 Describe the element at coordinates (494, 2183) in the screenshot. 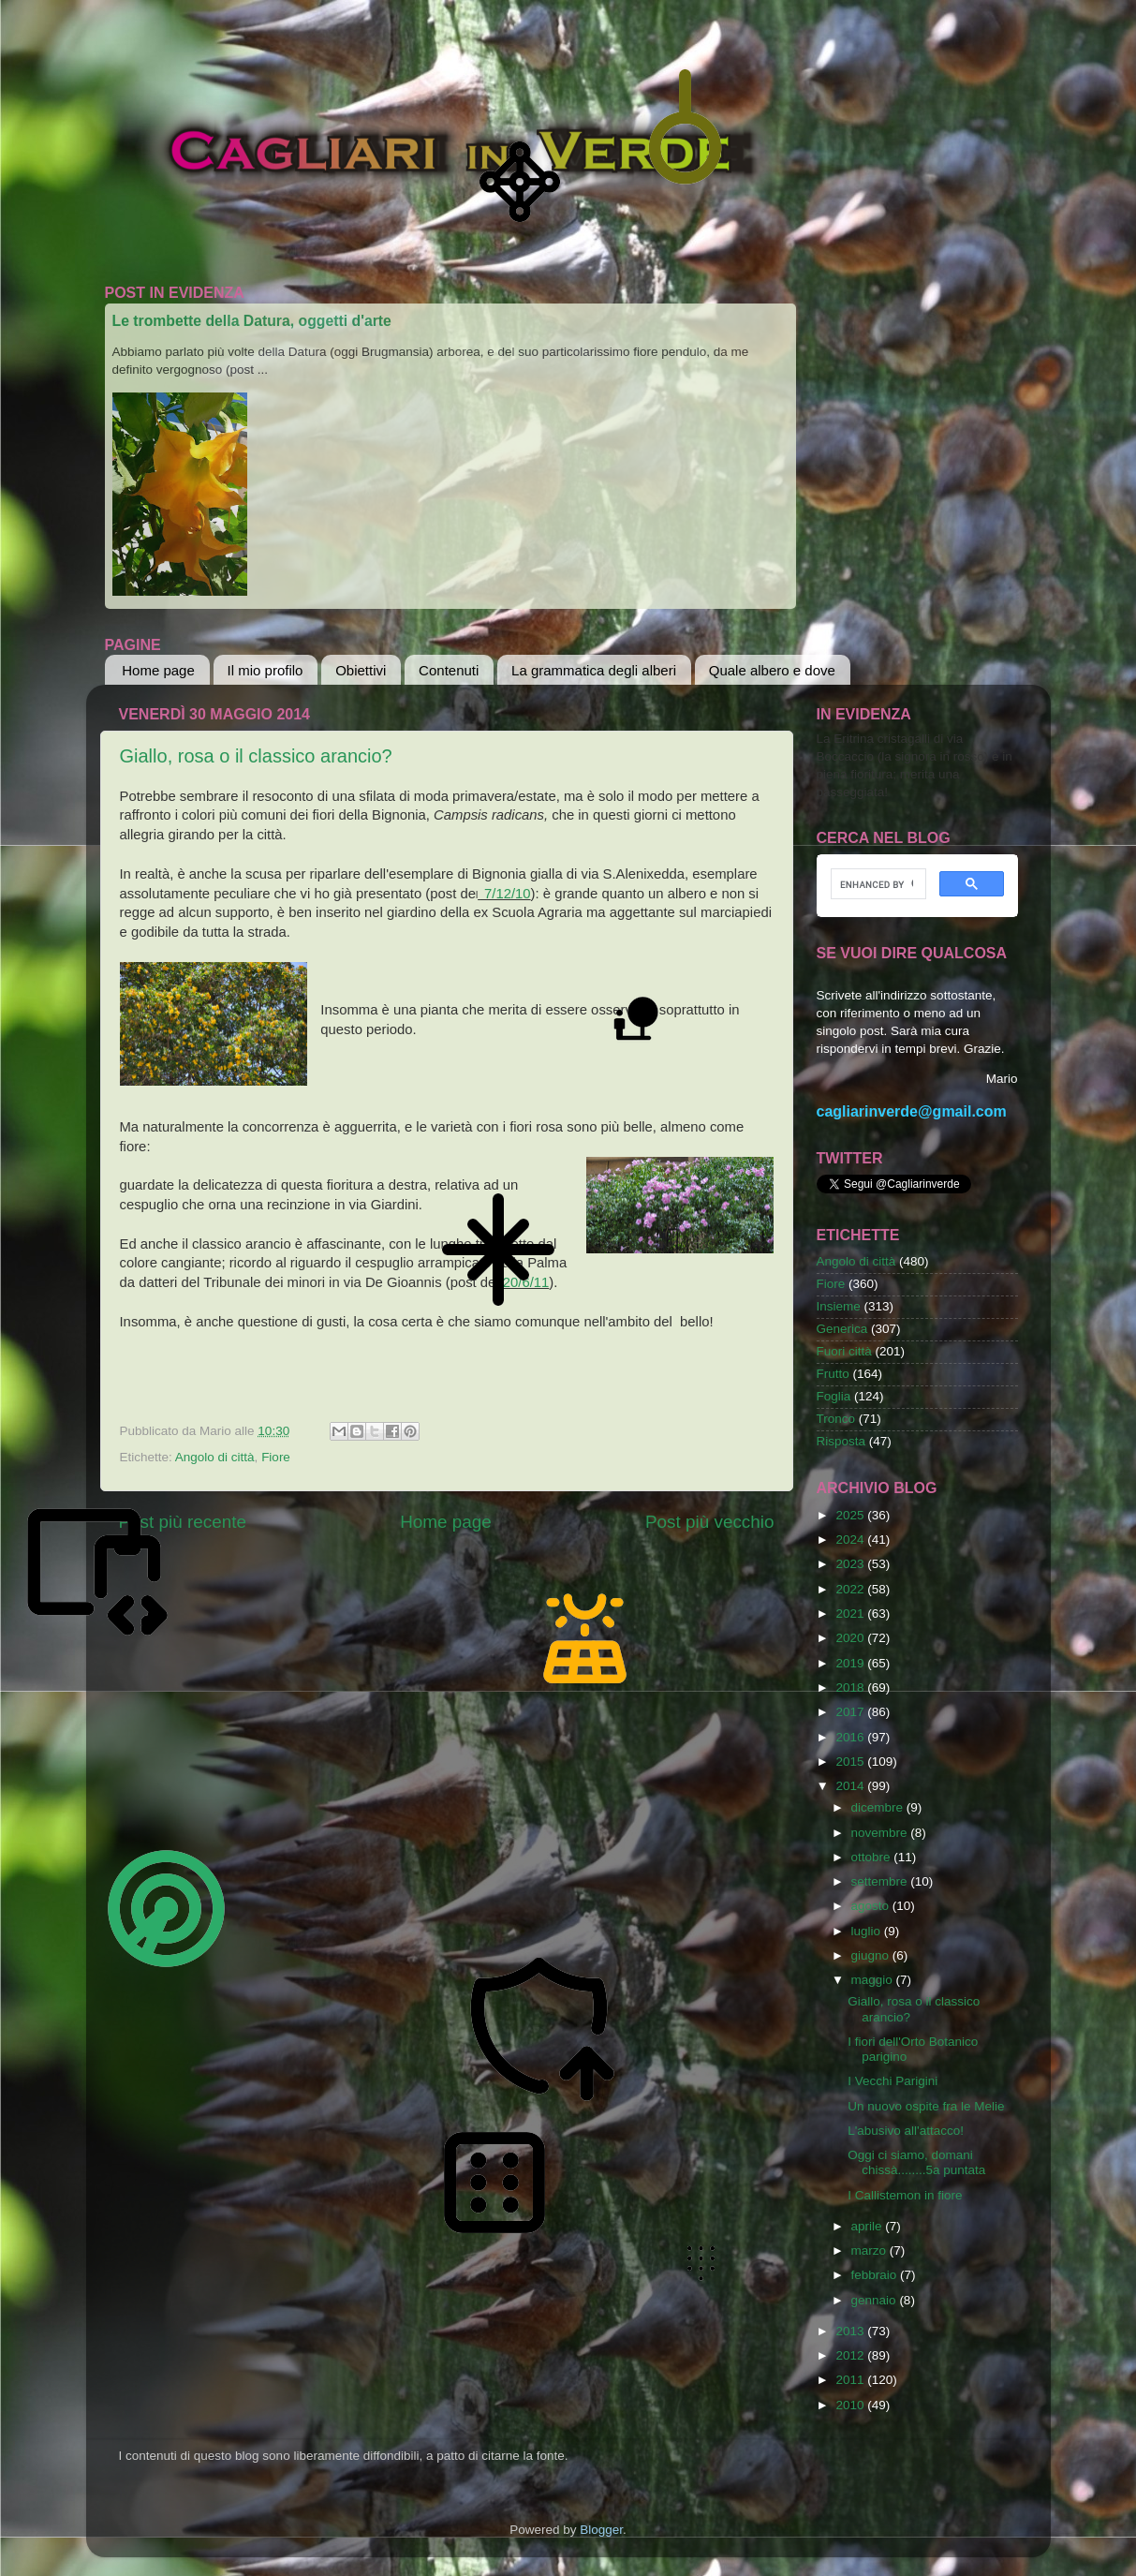

I see `randomize or shuffle content` at that location.